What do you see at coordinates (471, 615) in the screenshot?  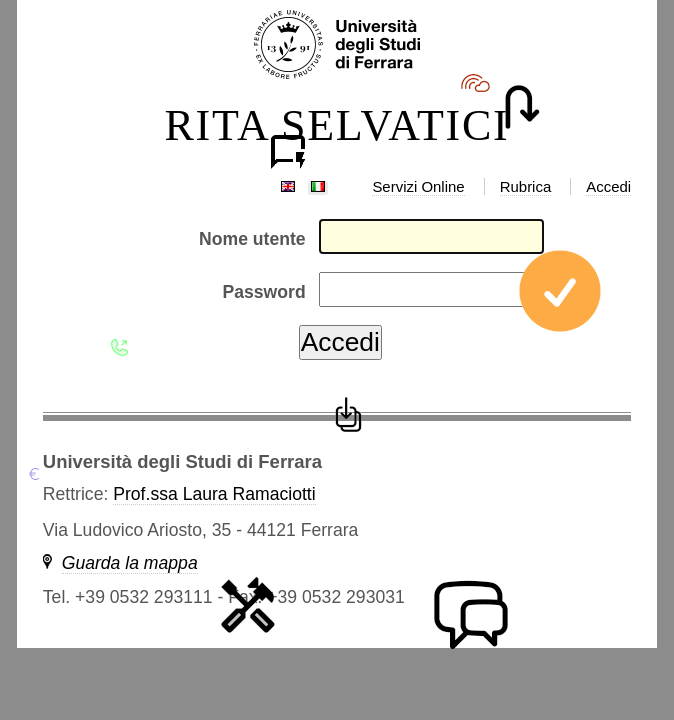 I see `open messaging or chat` at bounding box center [471, 615].